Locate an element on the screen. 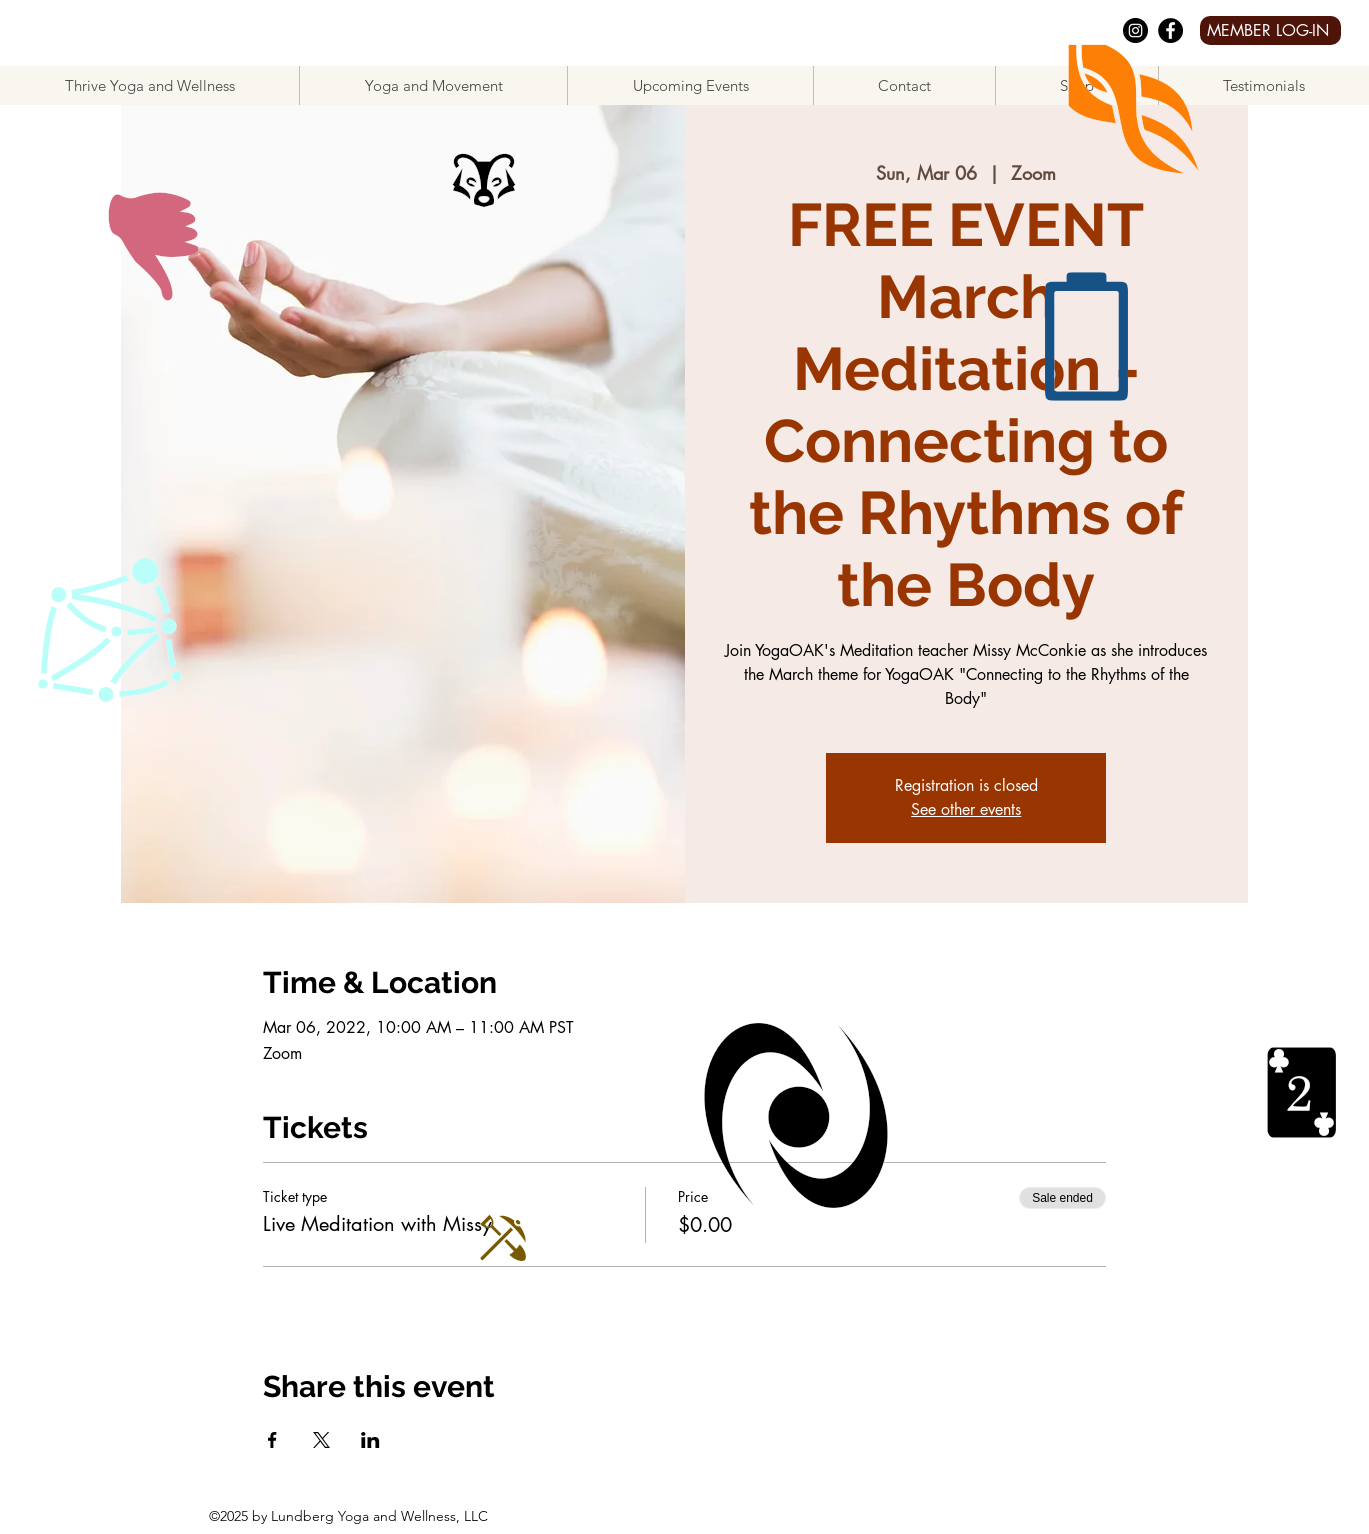 This screenshot has height=1534, width=1369. view mesh network topology is located at coordinates (110, 630).